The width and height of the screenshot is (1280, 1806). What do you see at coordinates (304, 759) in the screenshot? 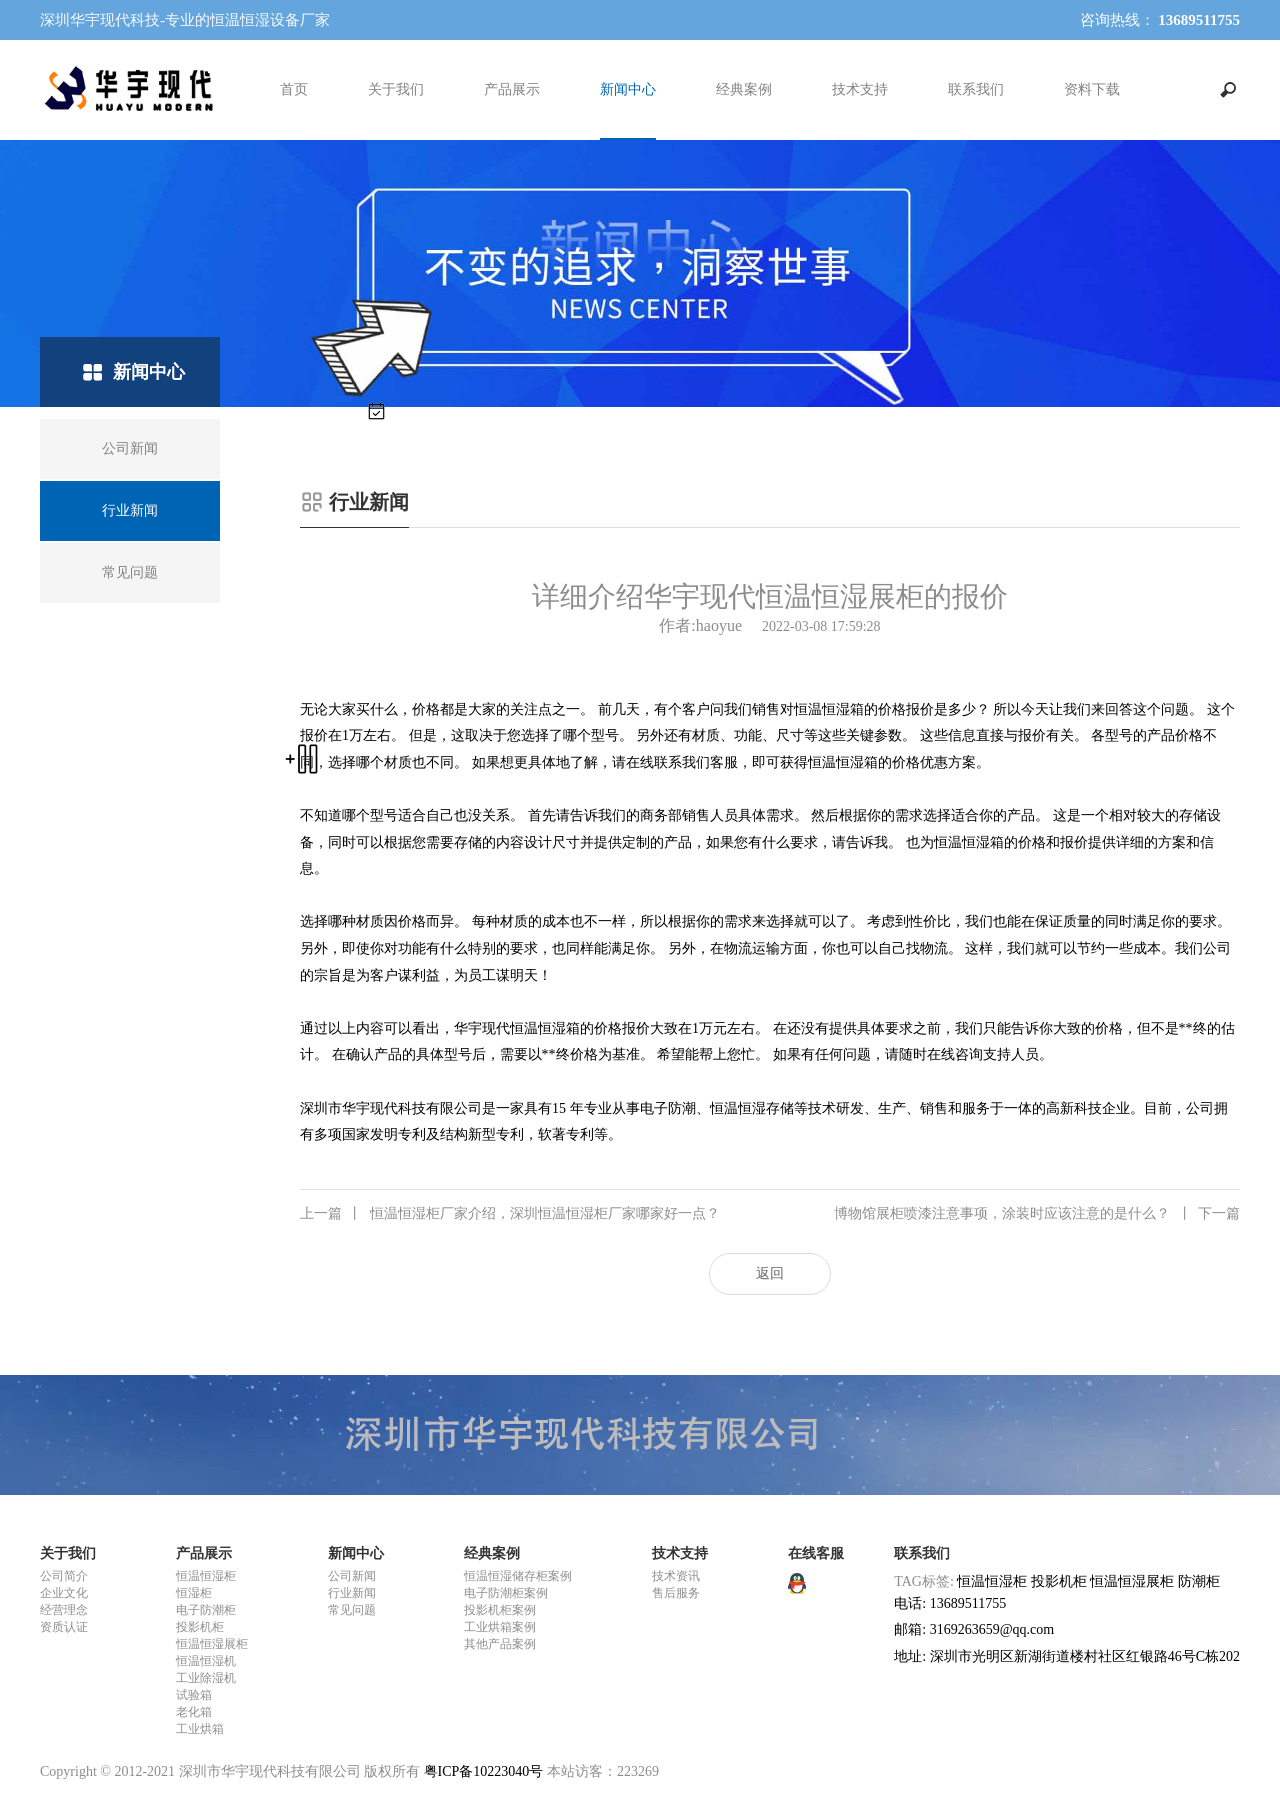
I see `add a new column to the left` at bounding box center [304, 759].